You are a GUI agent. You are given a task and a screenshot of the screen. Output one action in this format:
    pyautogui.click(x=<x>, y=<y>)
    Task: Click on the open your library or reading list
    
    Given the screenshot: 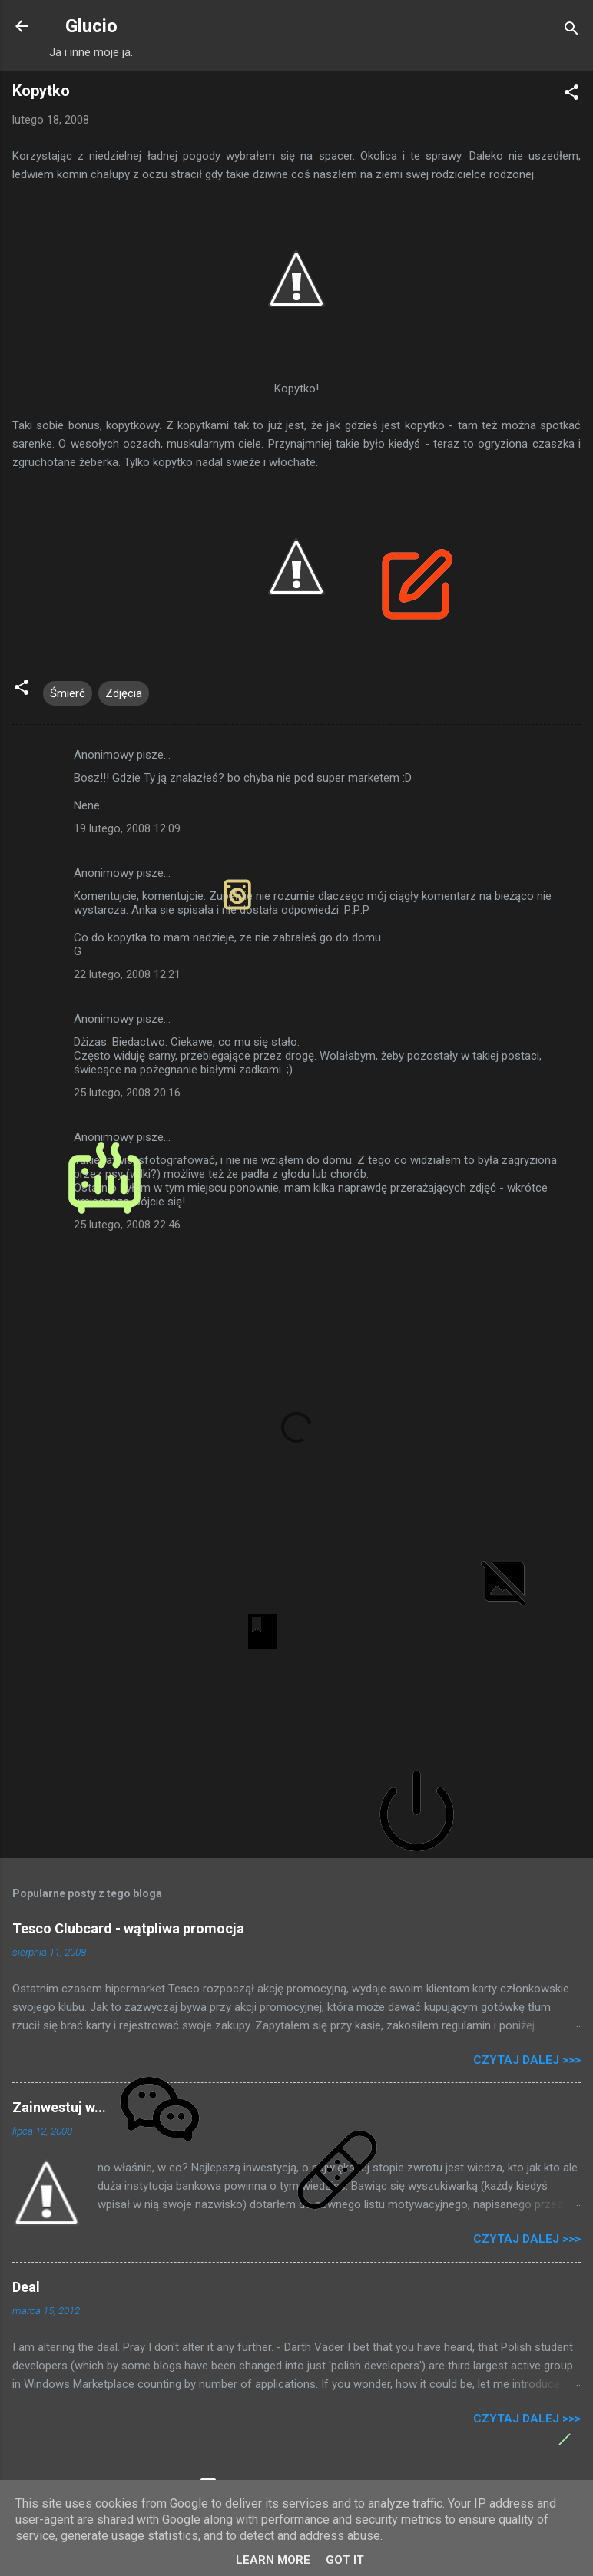 What is the action you would take?
    pyautogui.click(x=263, y=1632)
    